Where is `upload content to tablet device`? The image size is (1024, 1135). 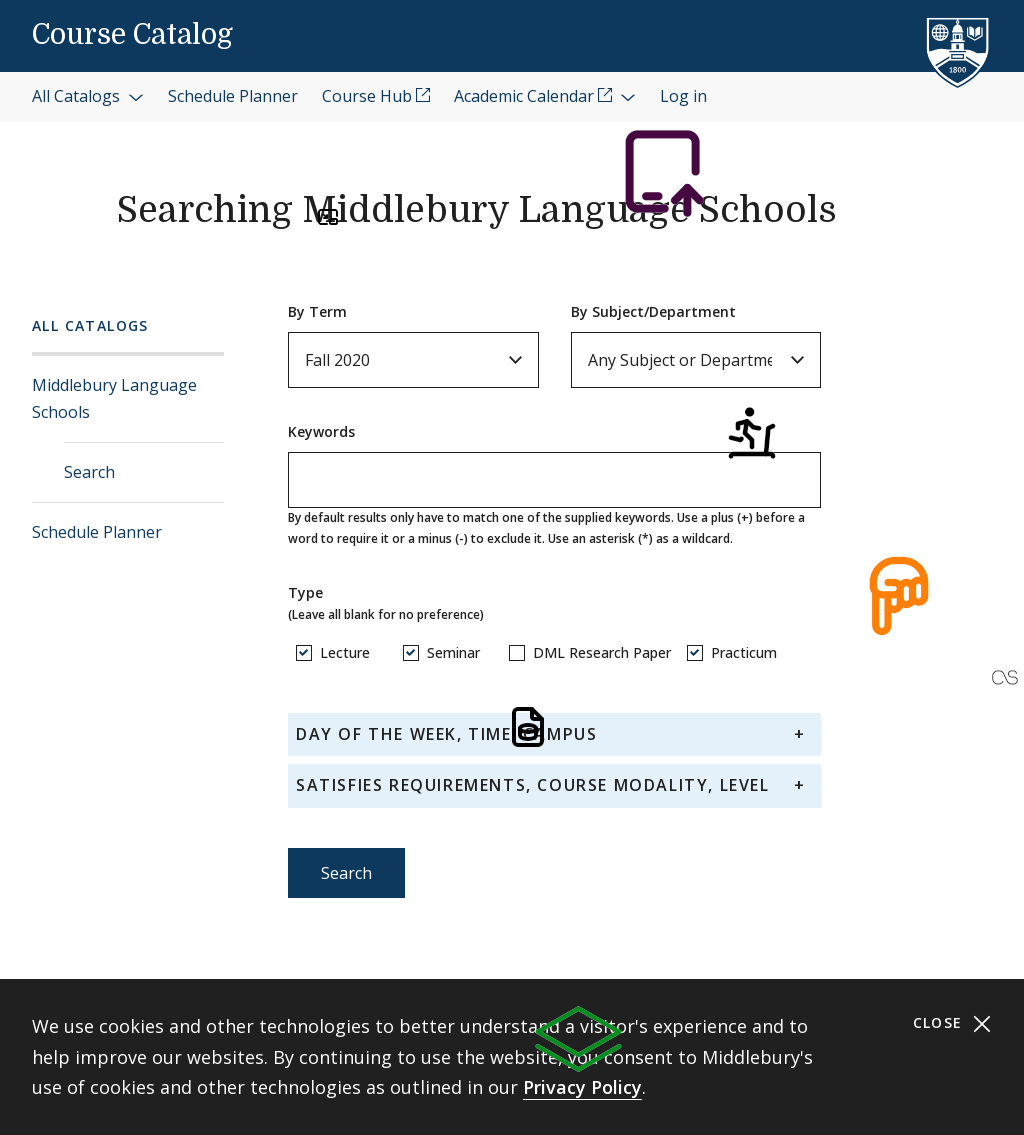 upload content to tablet device is located at coordinates (658, 171).